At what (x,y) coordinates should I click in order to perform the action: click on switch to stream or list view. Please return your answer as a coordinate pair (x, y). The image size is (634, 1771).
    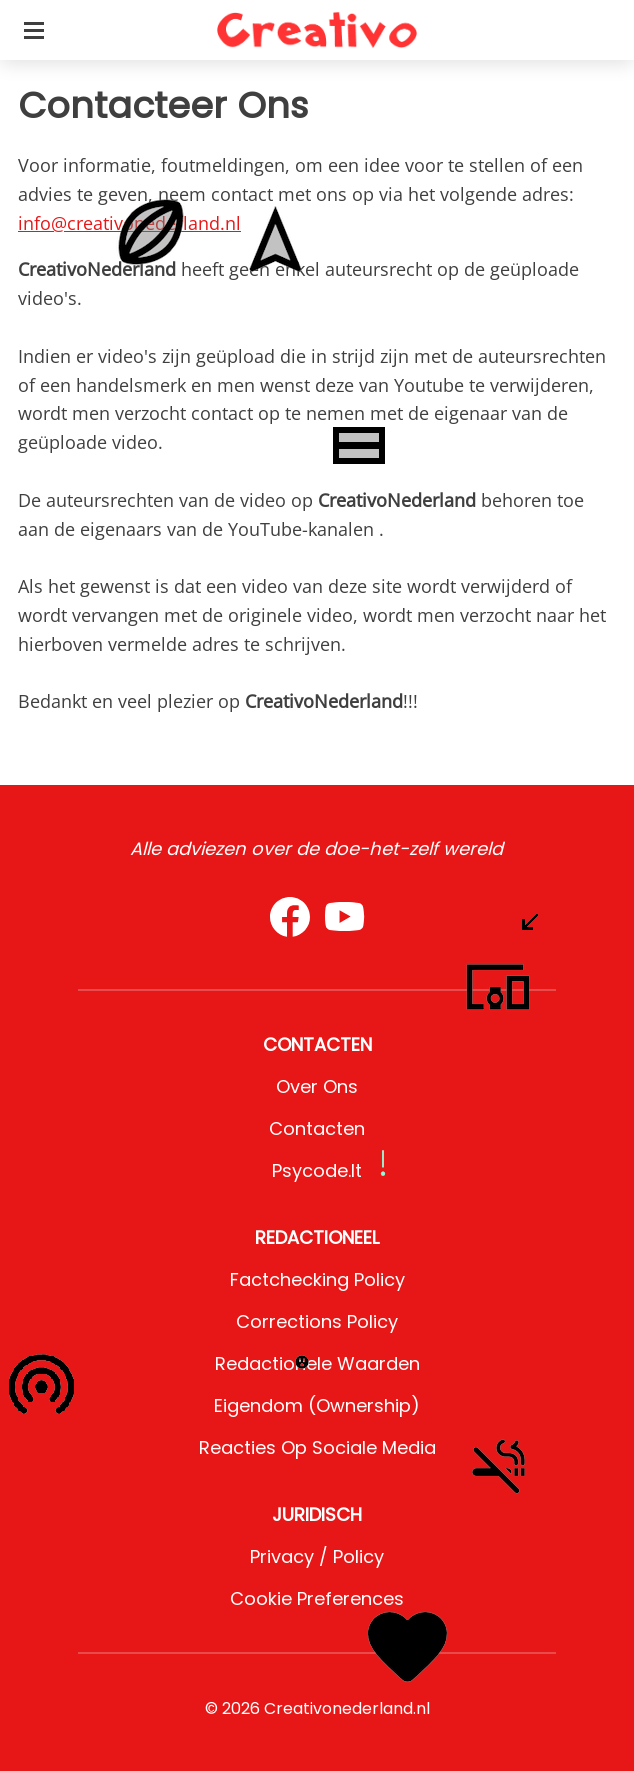
    Looking at the image, I should click on (357, 445).